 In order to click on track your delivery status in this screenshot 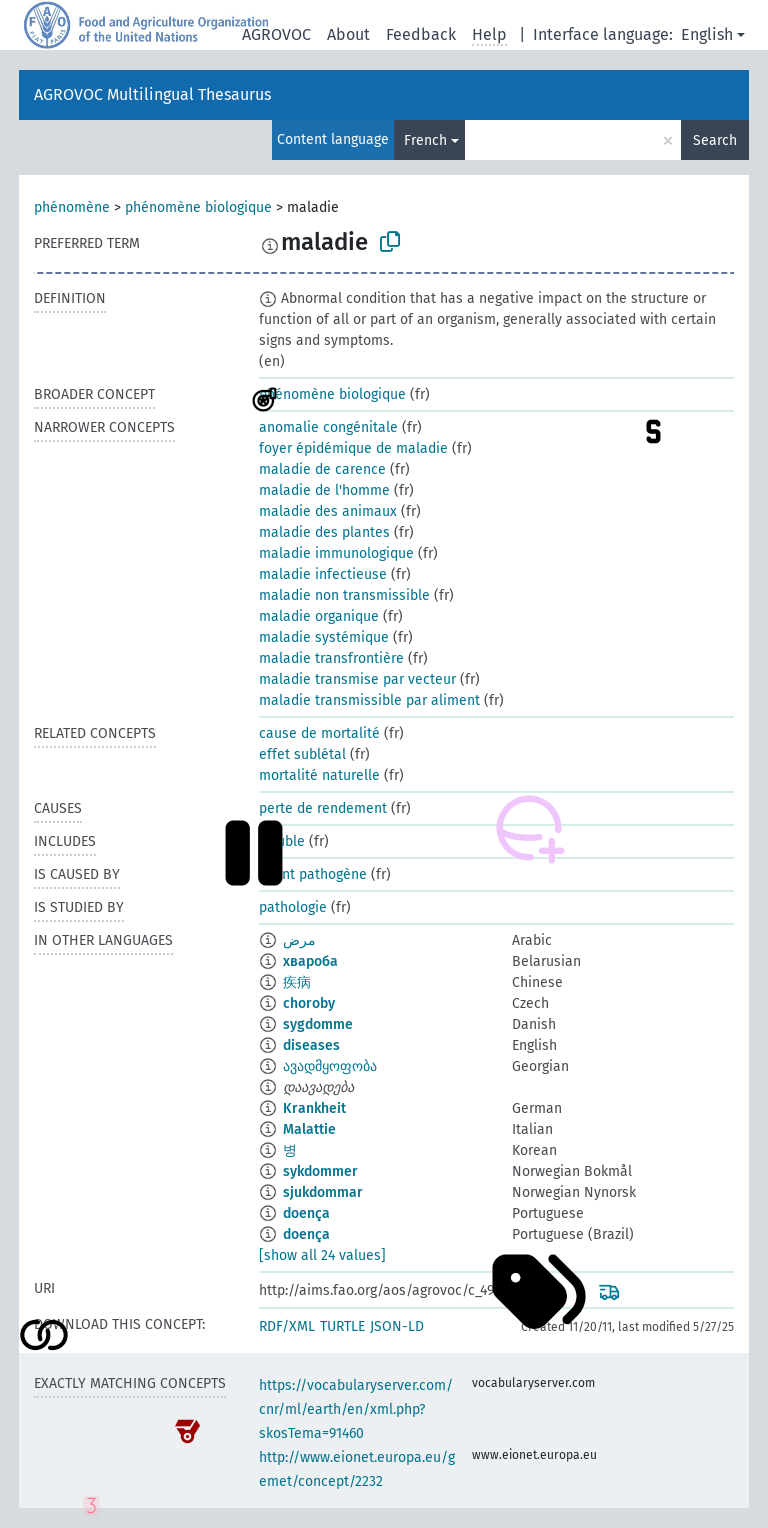, I will do `click(609, 1292)`.